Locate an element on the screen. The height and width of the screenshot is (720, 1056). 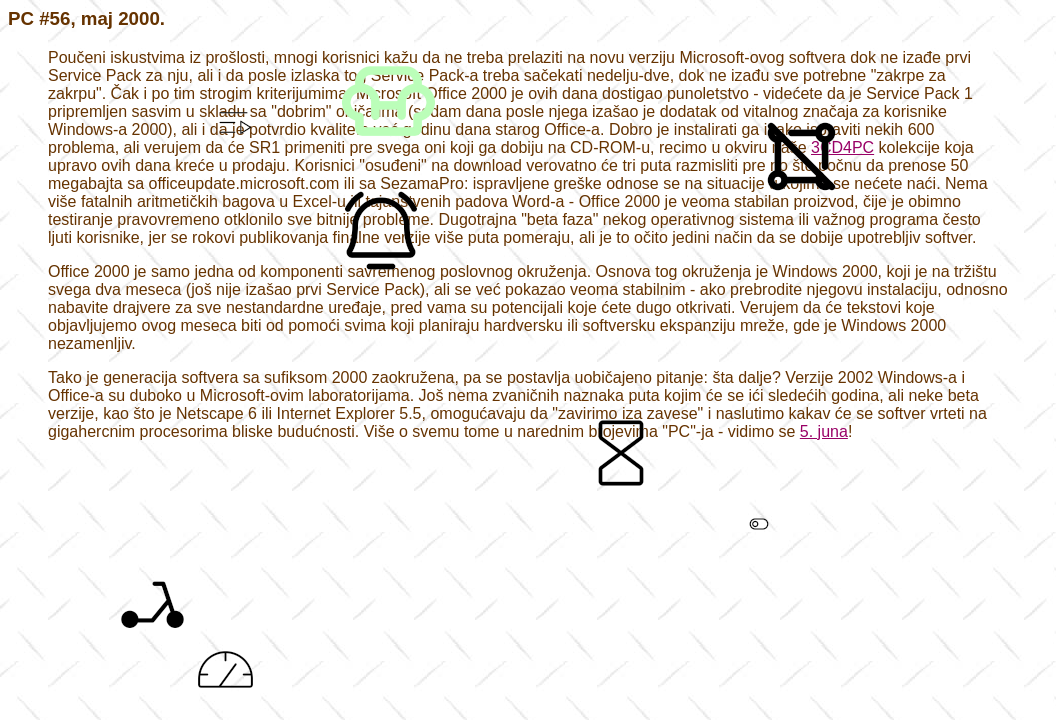
view performance or speed metrics is located at coordinates (225, 672).